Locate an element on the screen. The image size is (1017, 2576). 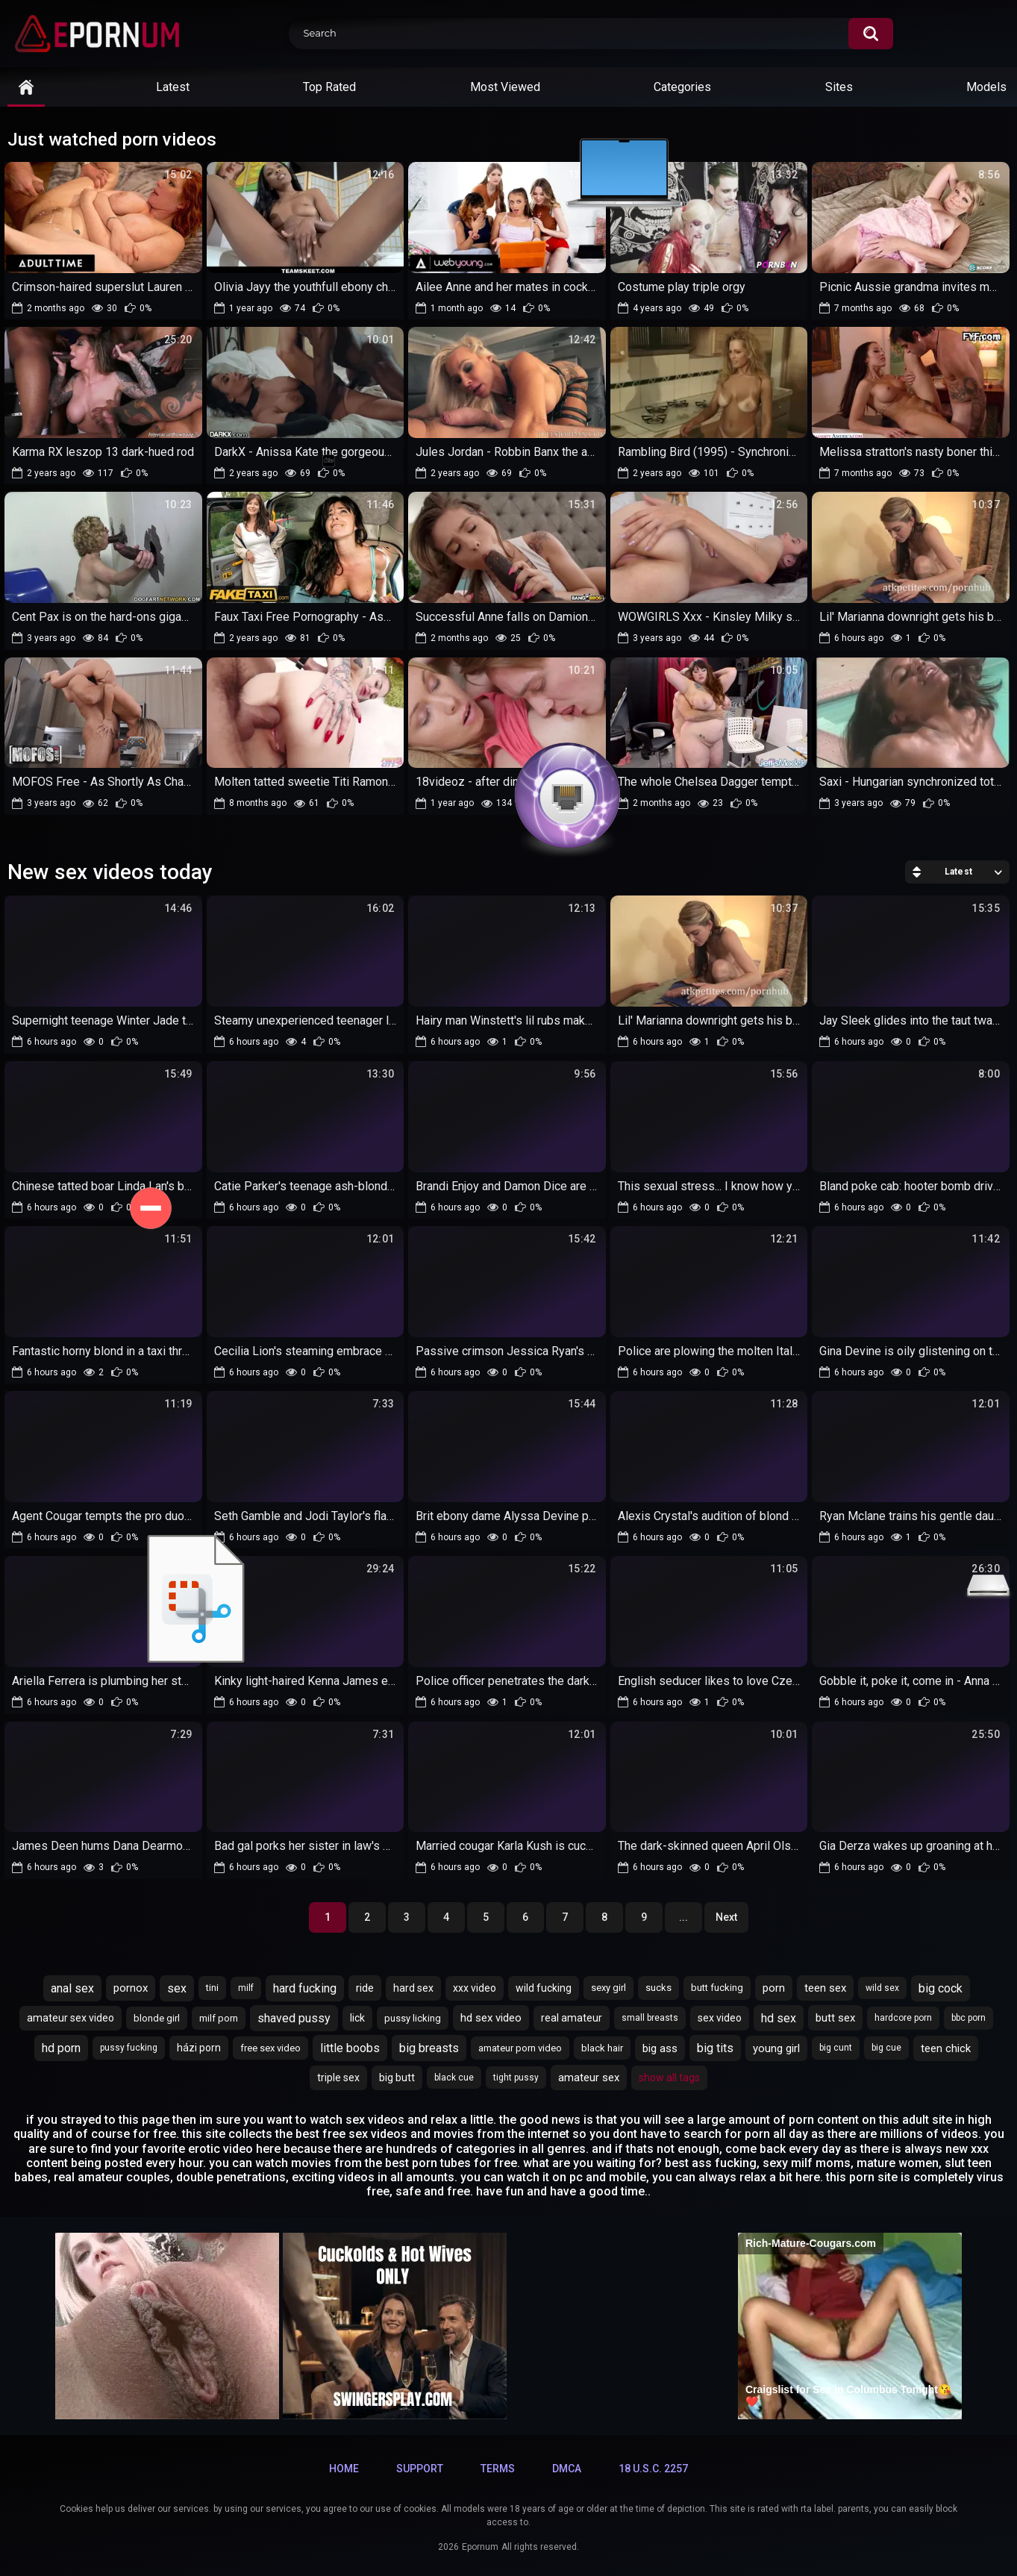
connect to a network is located at coordinates (568, 802).